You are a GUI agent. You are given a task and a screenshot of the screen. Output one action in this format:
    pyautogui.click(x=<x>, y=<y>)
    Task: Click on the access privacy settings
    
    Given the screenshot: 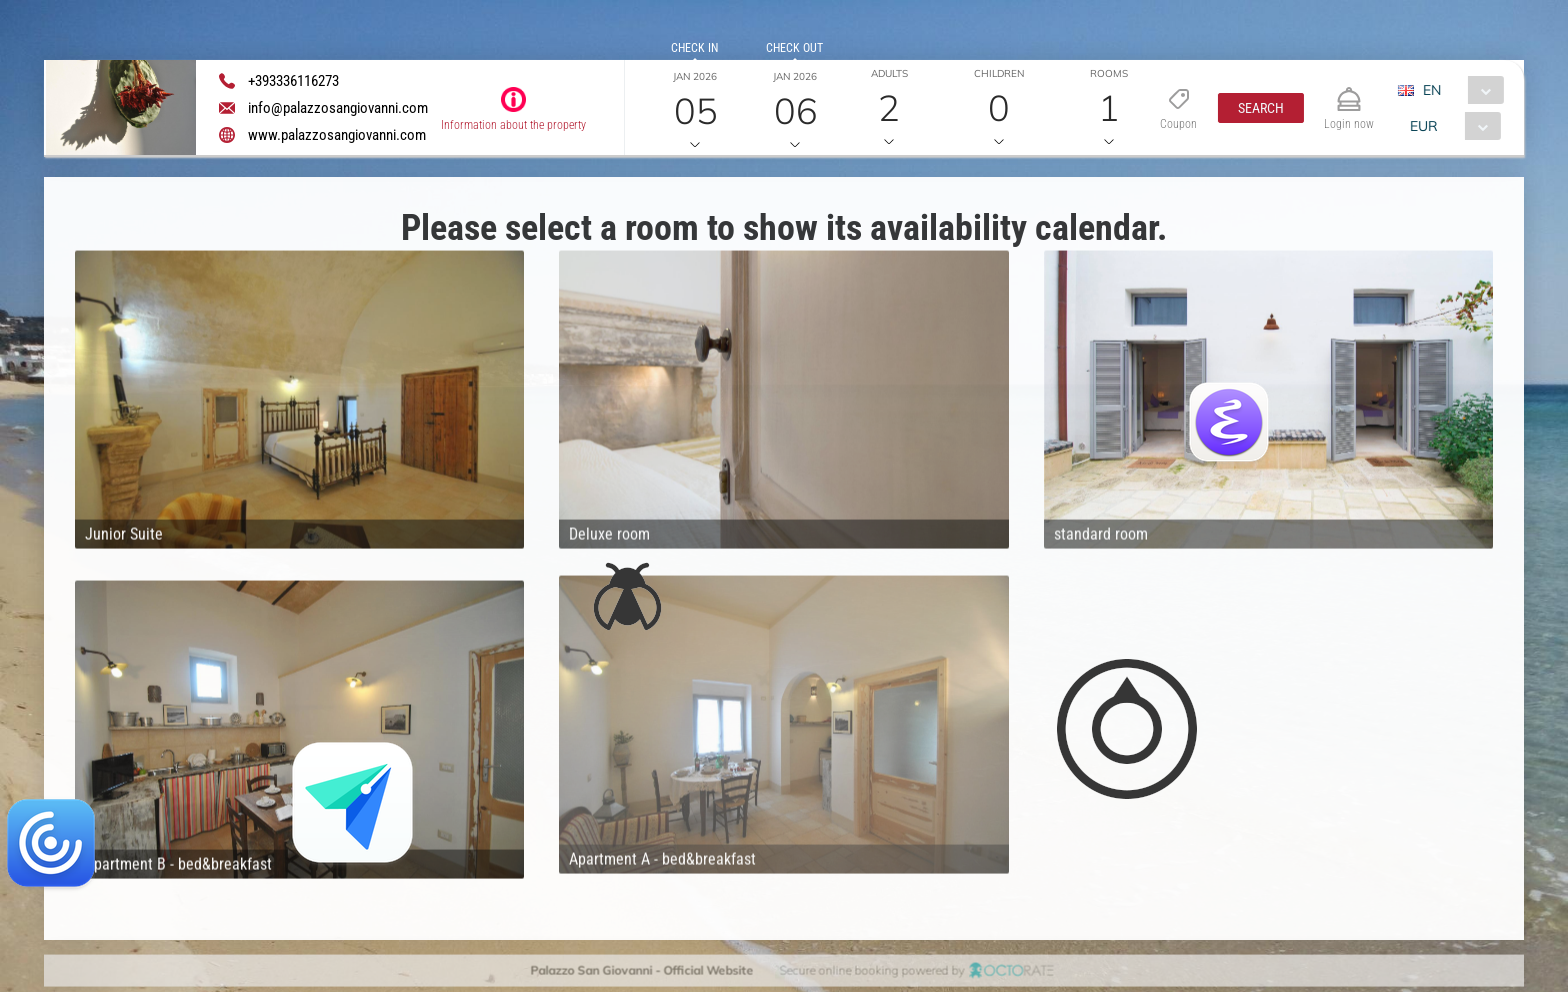 What is the action you would take?
    pyautogui.click(x=1127, y=729)
    